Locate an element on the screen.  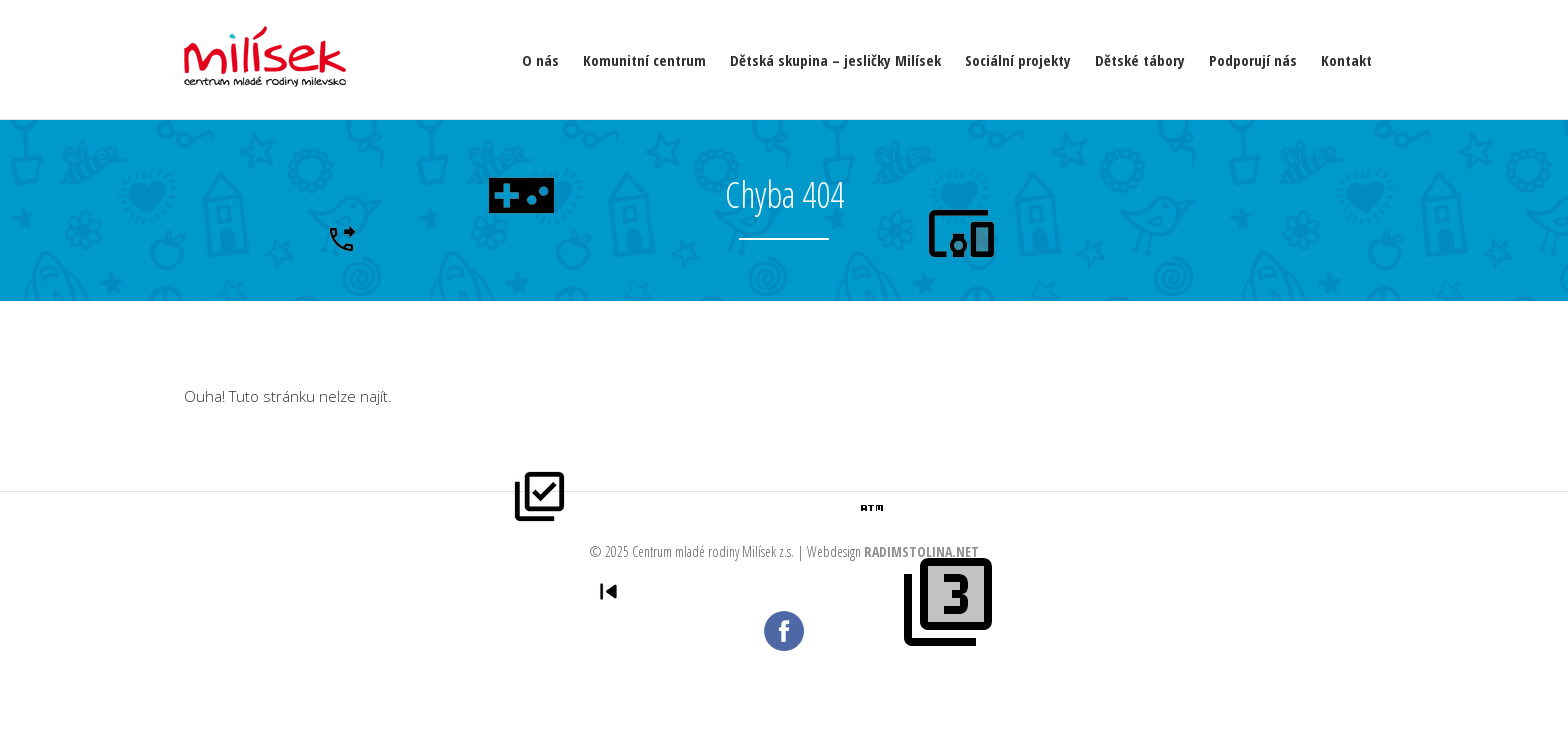
locate nearby ATM machines is located at coordinates (872, 508).